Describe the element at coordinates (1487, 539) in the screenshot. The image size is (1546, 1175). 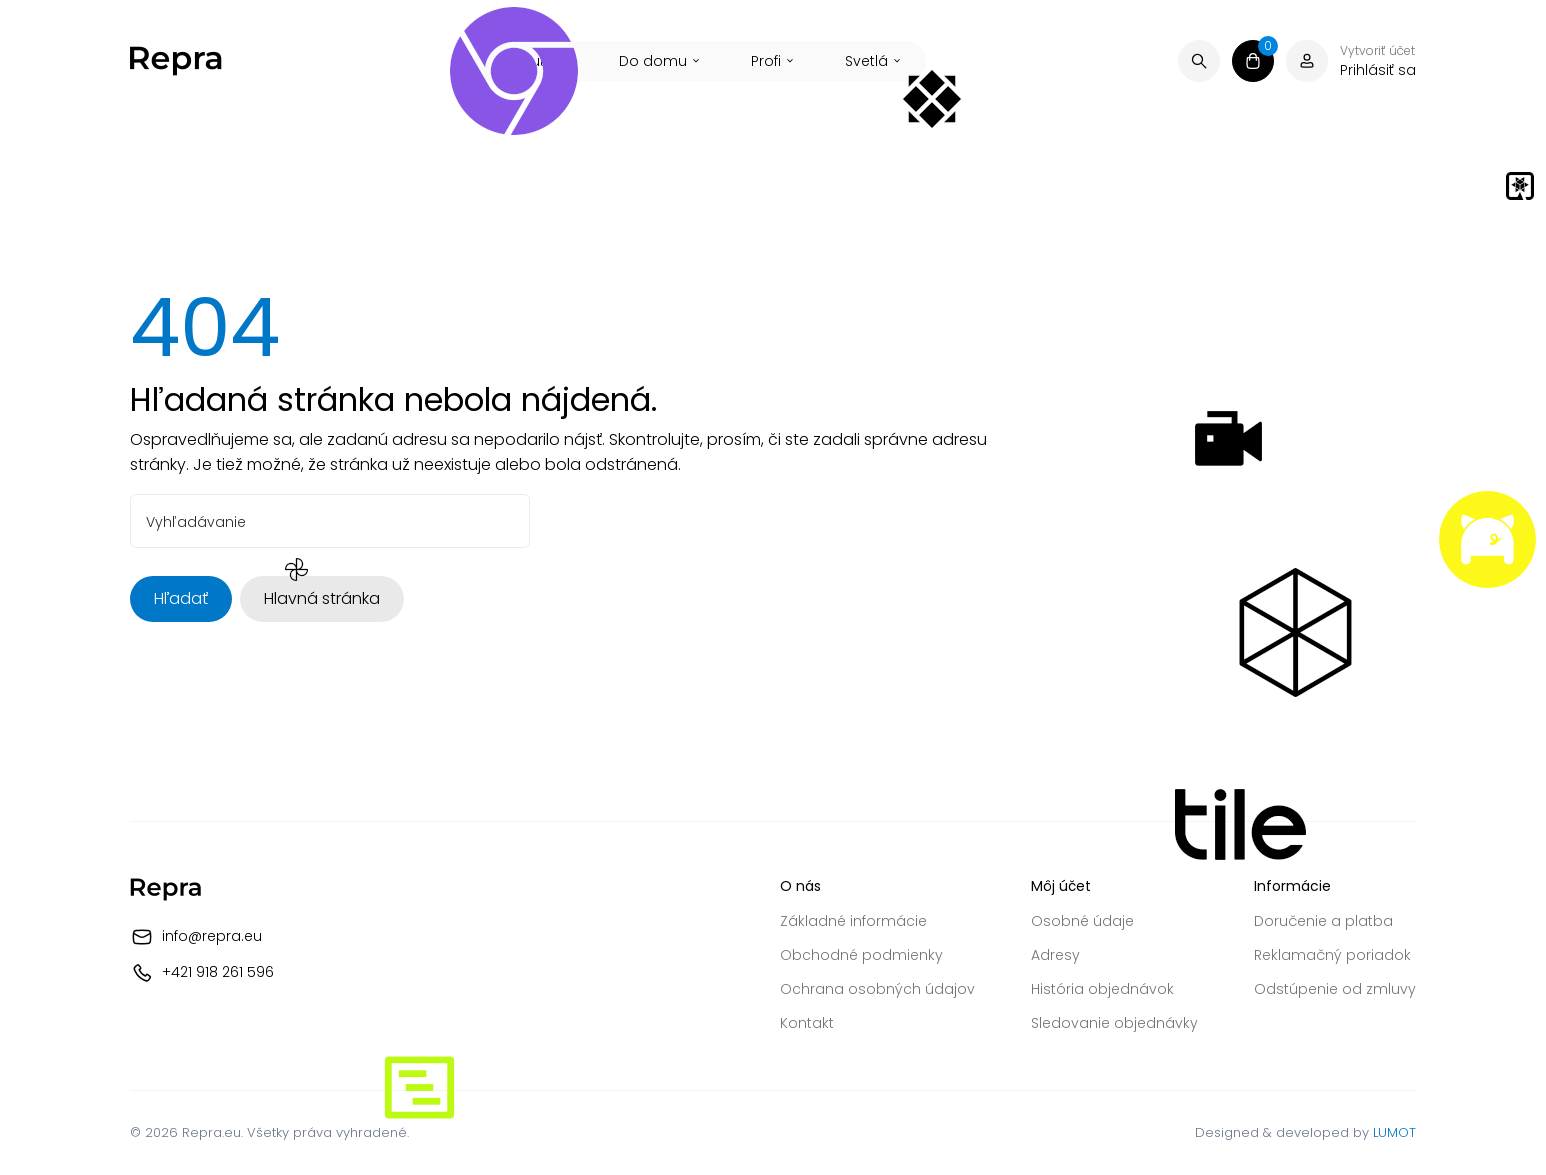
I see `visit porkbun domain registrar website` at that location.